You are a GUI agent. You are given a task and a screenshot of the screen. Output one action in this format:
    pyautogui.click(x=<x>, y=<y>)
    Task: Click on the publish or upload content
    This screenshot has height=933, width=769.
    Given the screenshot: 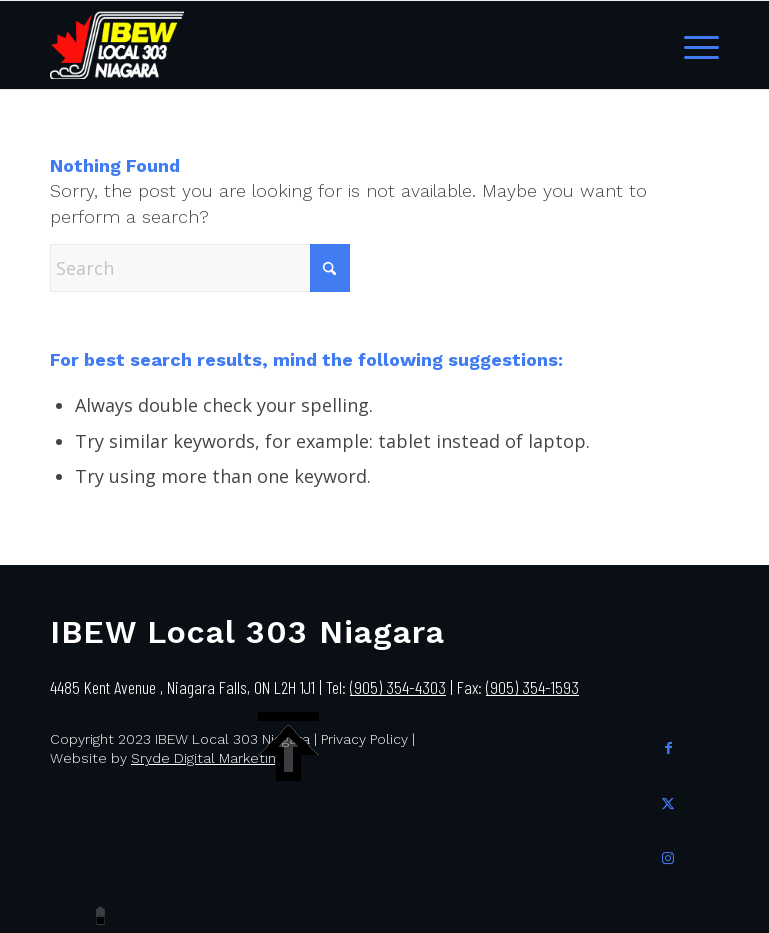 What is the action you would take?
    pyautogui.click(x=288, y=746)
    